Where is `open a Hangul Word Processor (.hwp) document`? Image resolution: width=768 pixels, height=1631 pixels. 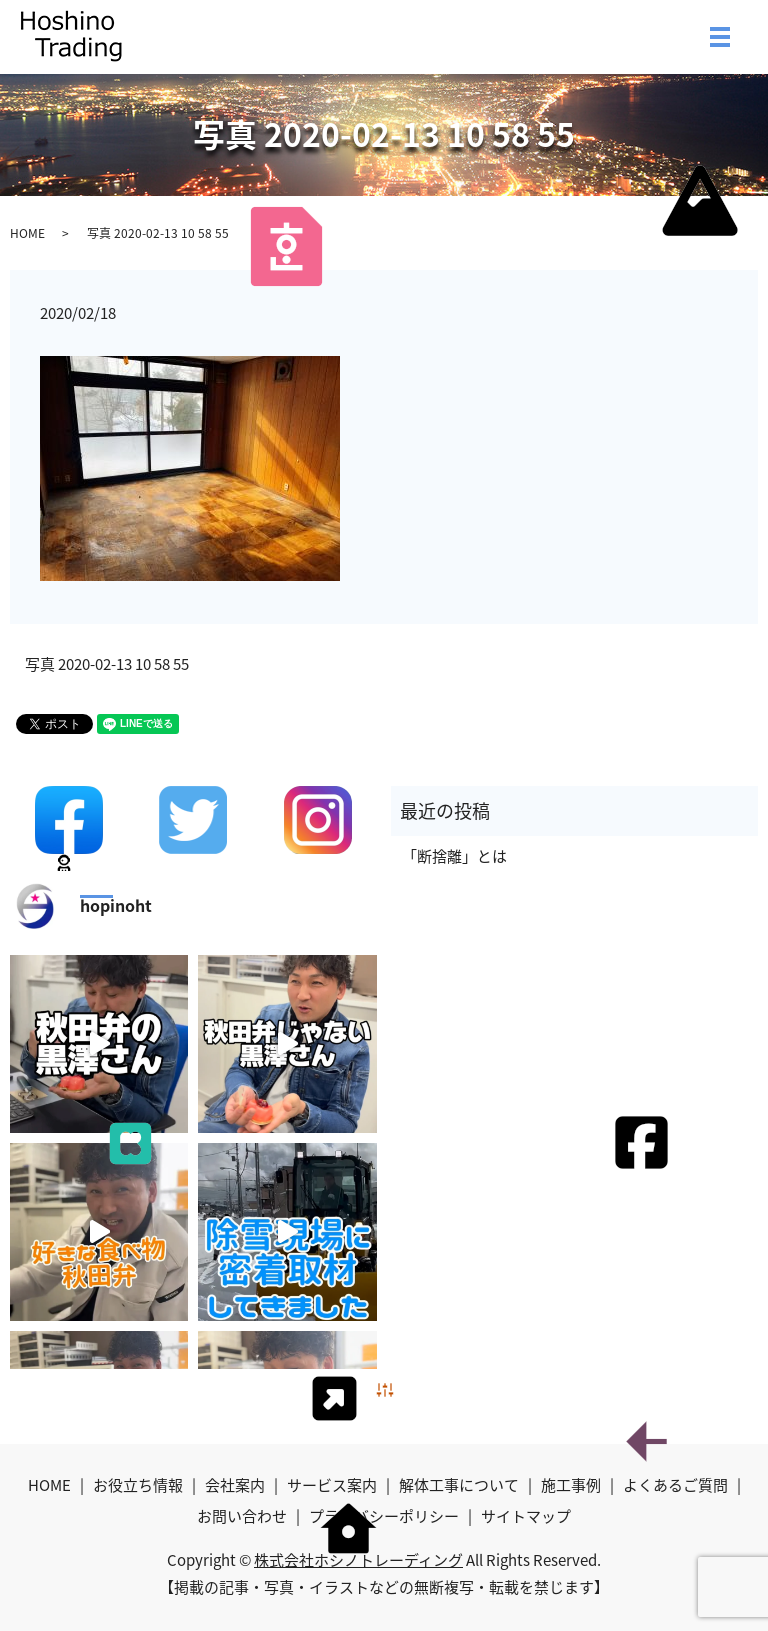 open a Hangul Word Processor (.hwp) document is located at coordinates (286, 246).